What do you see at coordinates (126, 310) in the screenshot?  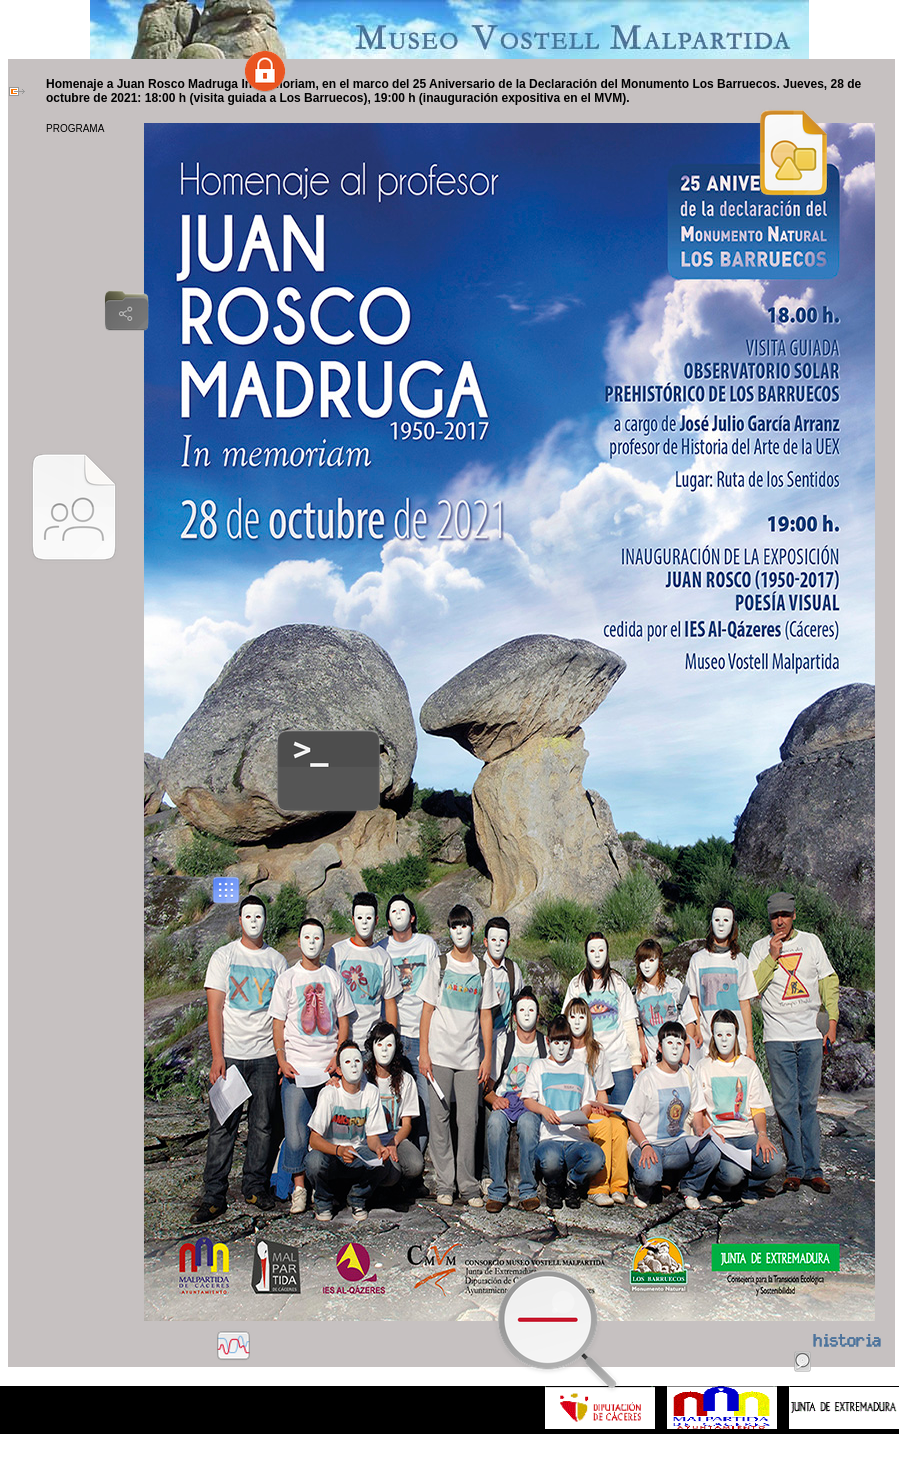 I see `access your public shared files folder` at bounding box center [126, 310].